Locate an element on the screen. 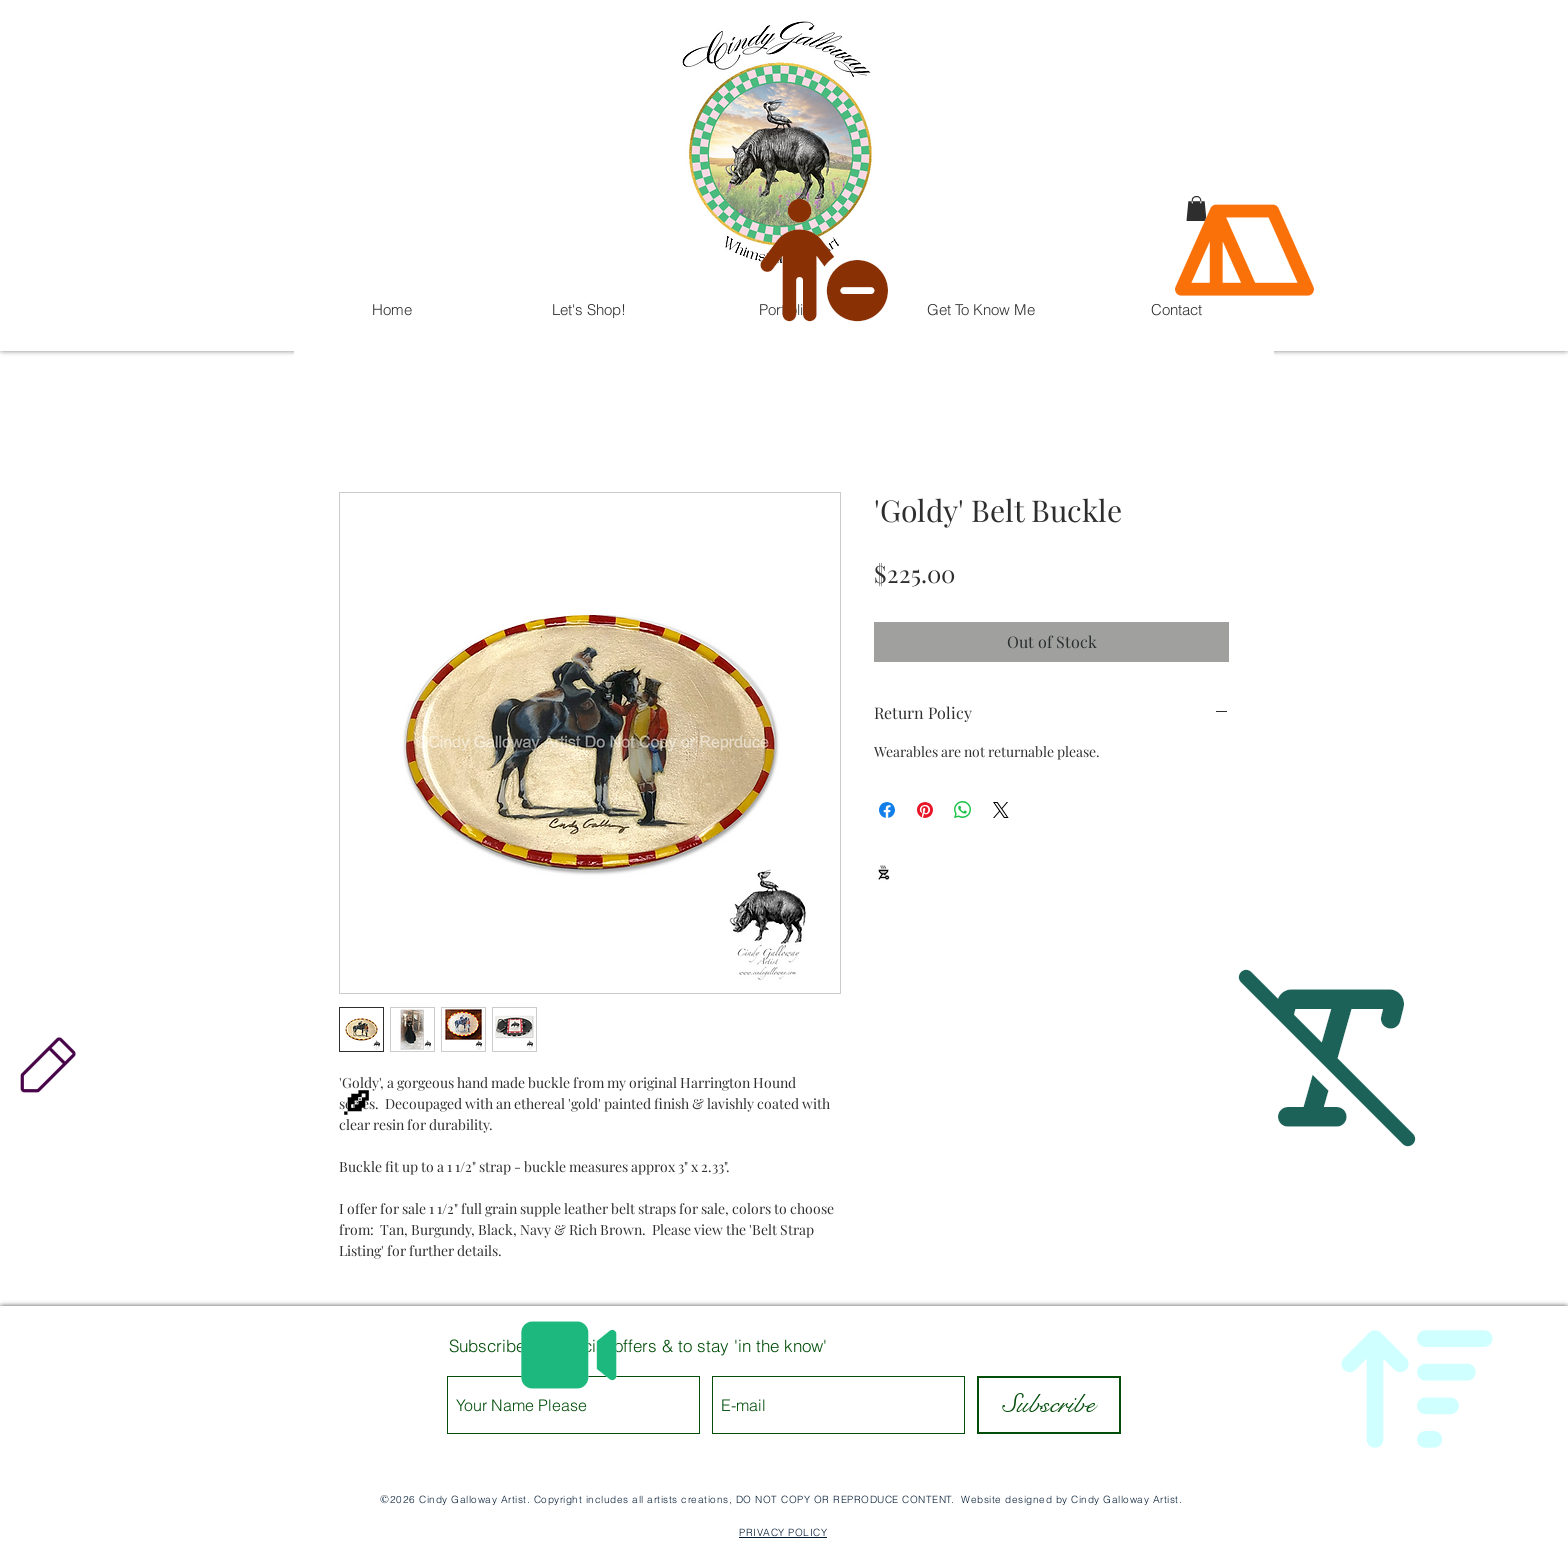  start a video call is located at coordinates (566, 1355).